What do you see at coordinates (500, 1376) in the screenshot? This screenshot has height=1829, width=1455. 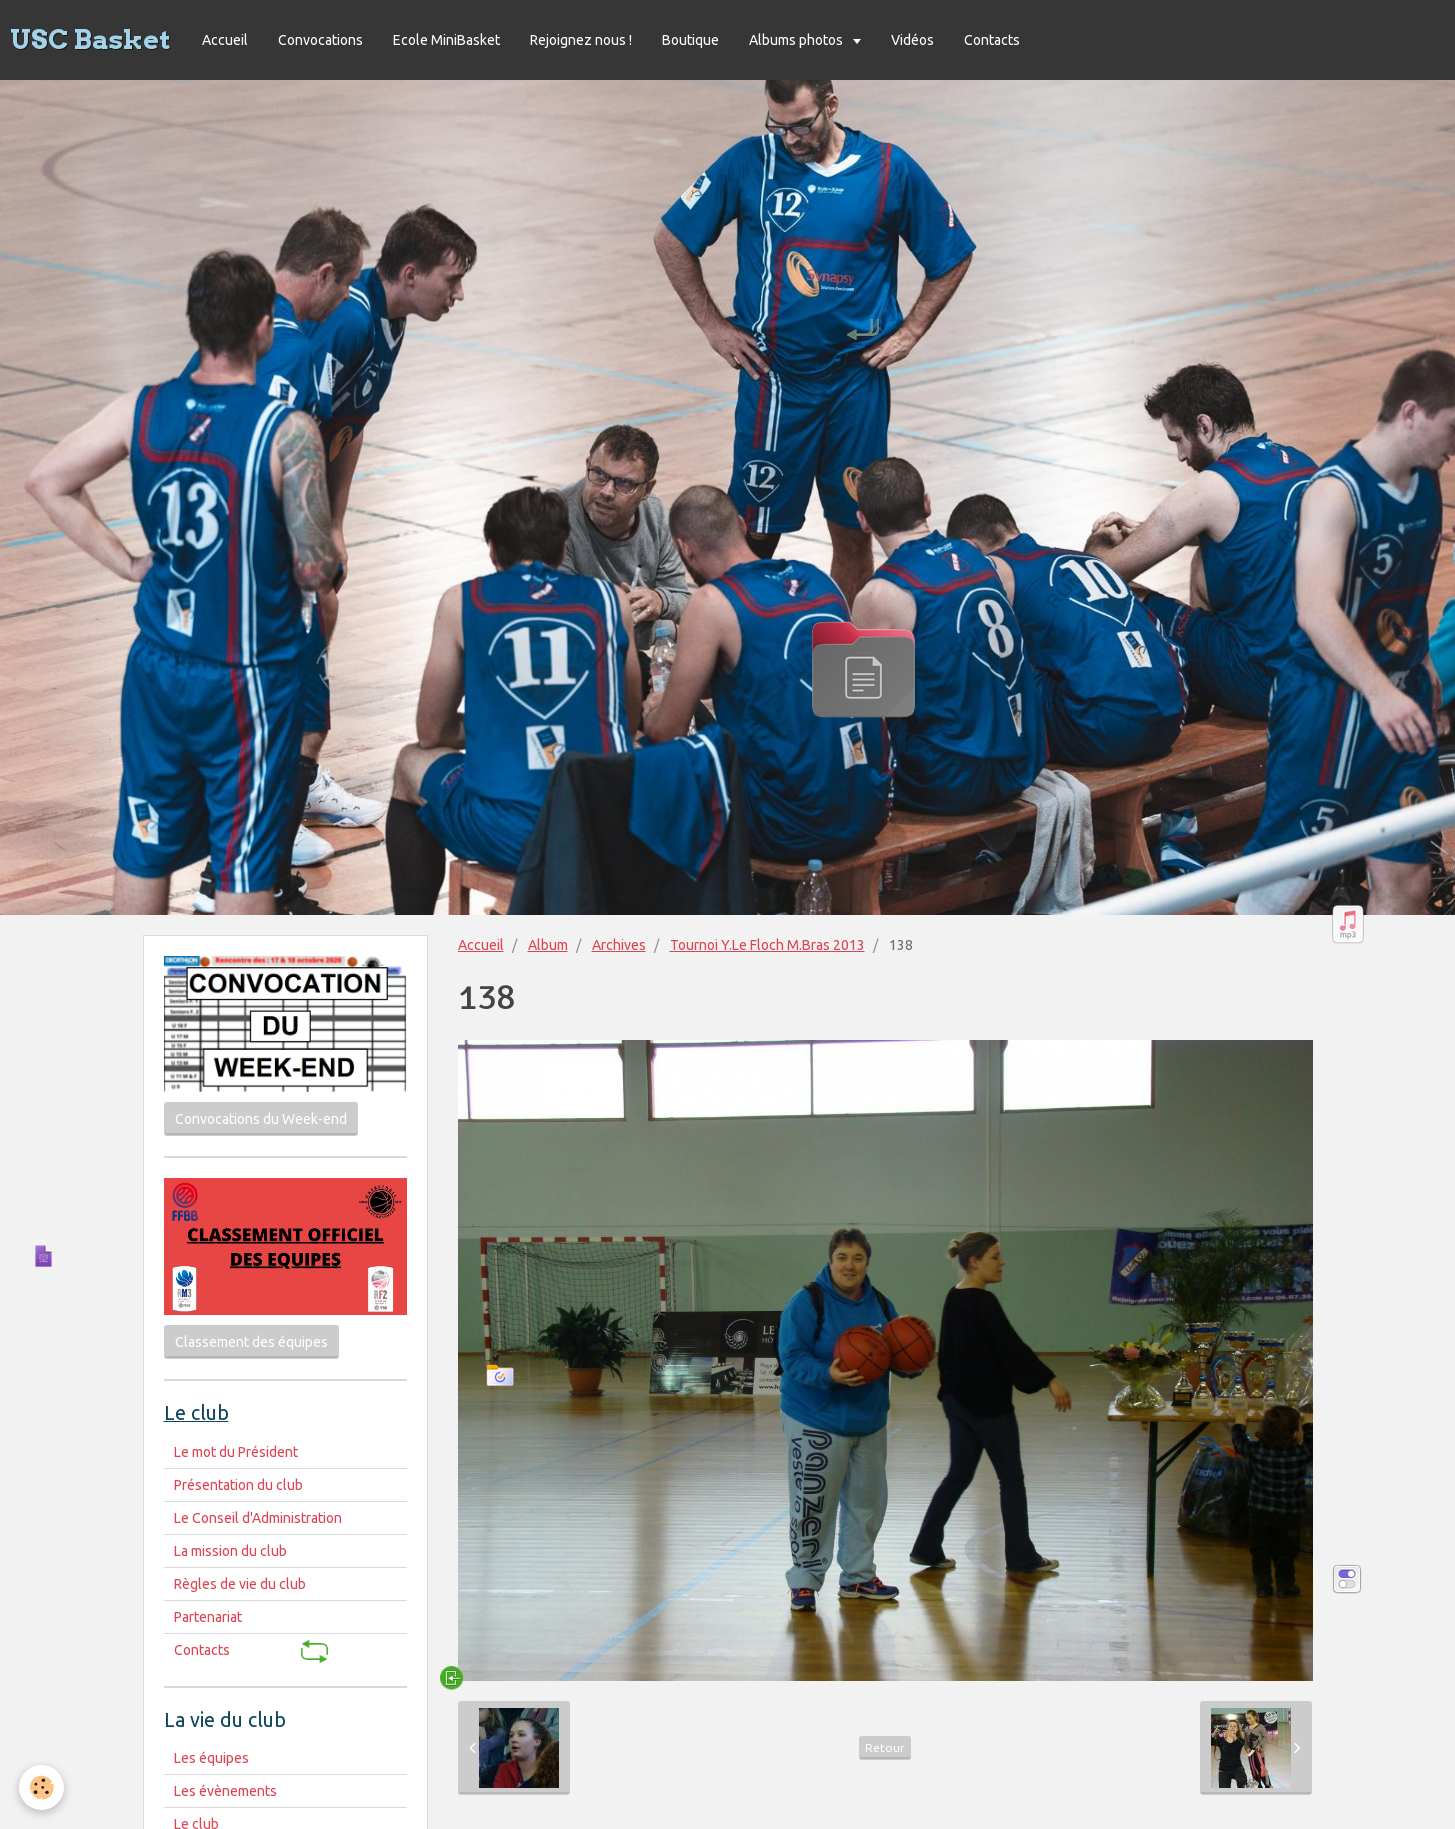 I see `open ticktick tasks folder` at bounding box center [500, 1376].